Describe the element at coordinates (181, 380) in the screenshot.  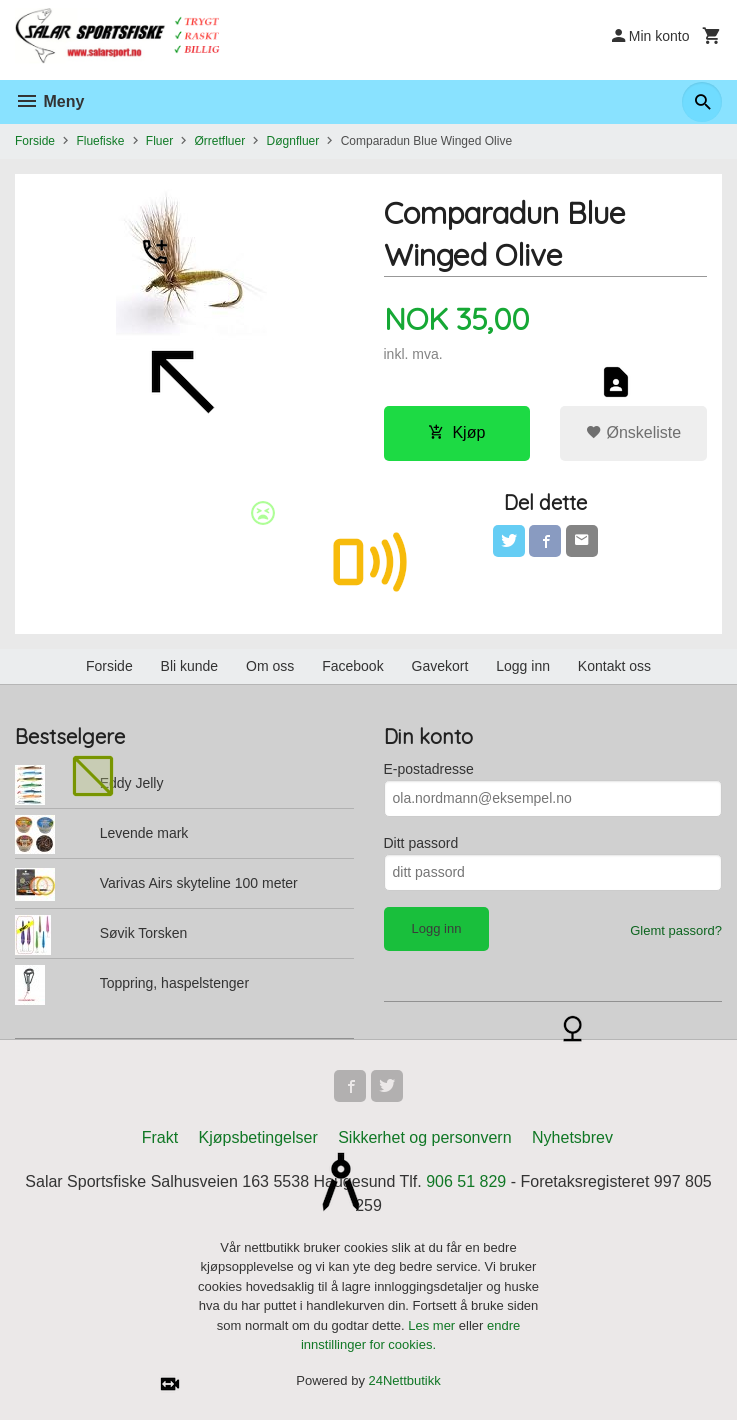
I see `navigate to the northwest direction` at that location.